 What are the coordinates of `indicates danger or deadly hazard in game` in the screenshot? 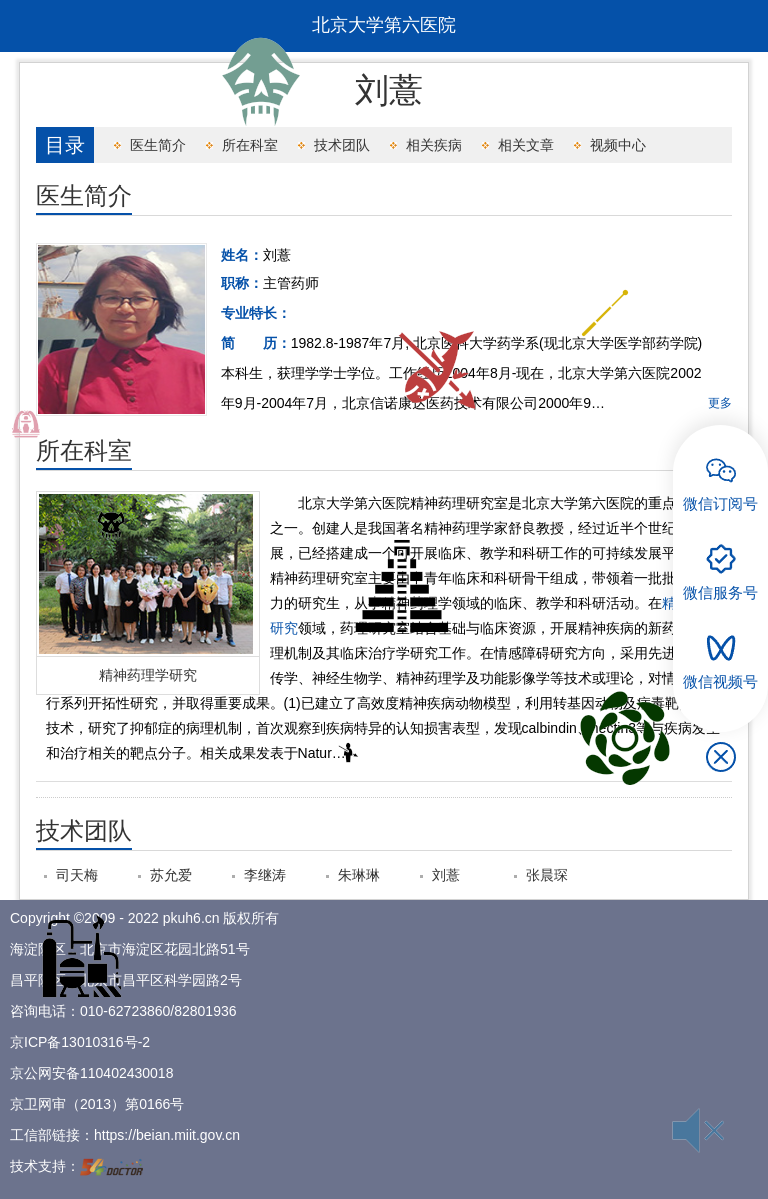 It's located at (261, 82).